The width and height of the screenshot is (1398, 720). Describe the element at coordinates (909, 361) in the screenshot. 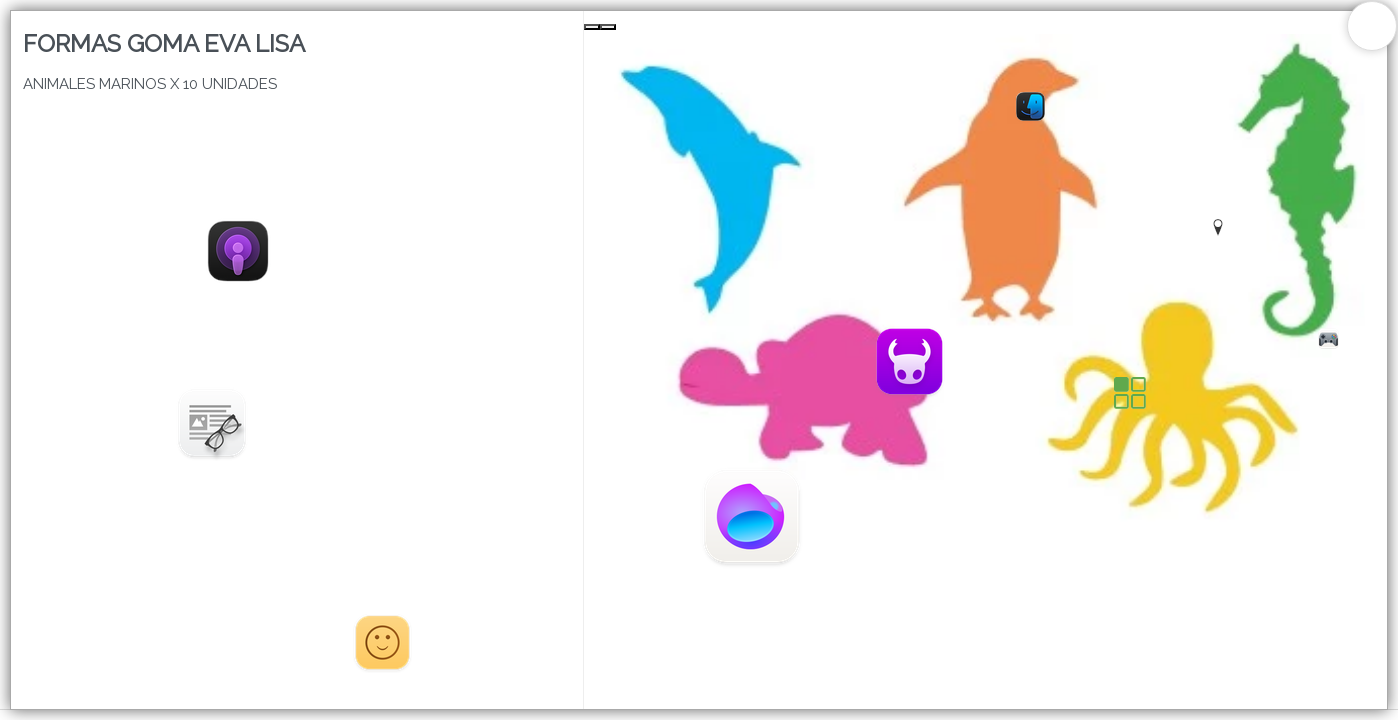

I see `launch hollow knight game` at that location.